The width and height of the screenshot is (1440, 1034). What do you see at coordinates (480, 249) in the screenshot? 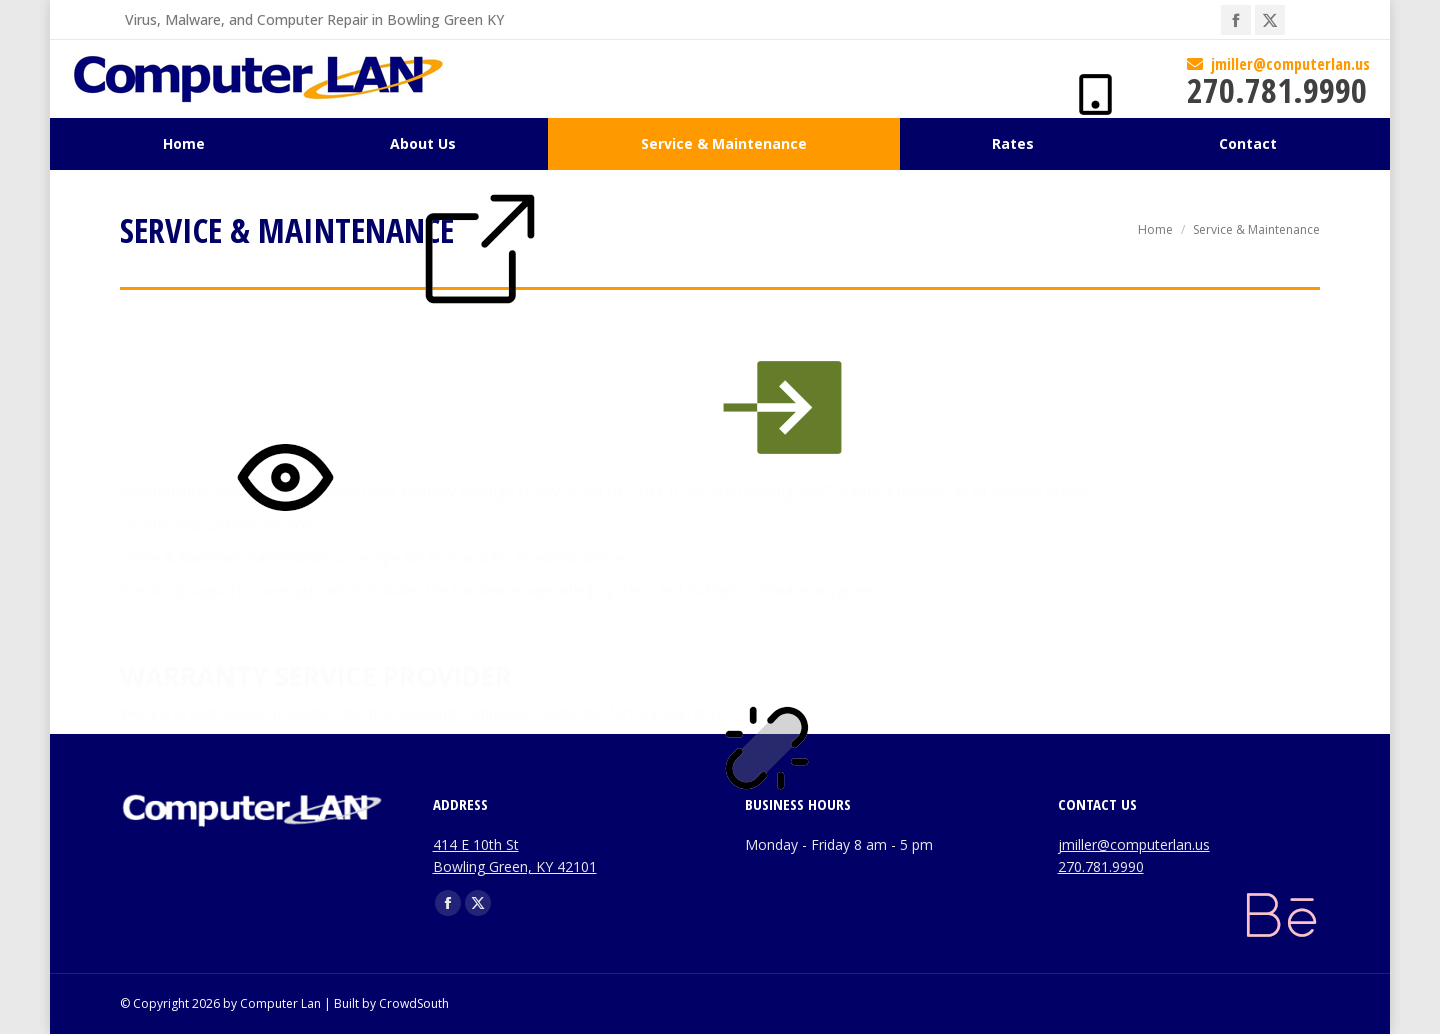
I see `open link in a new window or tab` at bounding box center [480, 249].